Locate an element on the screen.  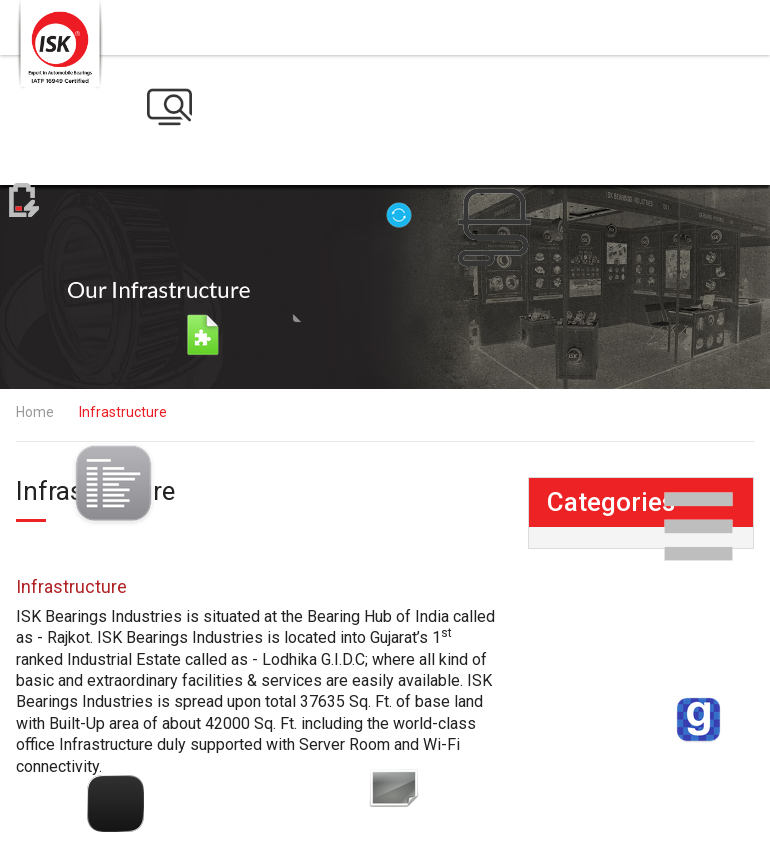
a browser or app extension file is located at coordinates (243, 335).